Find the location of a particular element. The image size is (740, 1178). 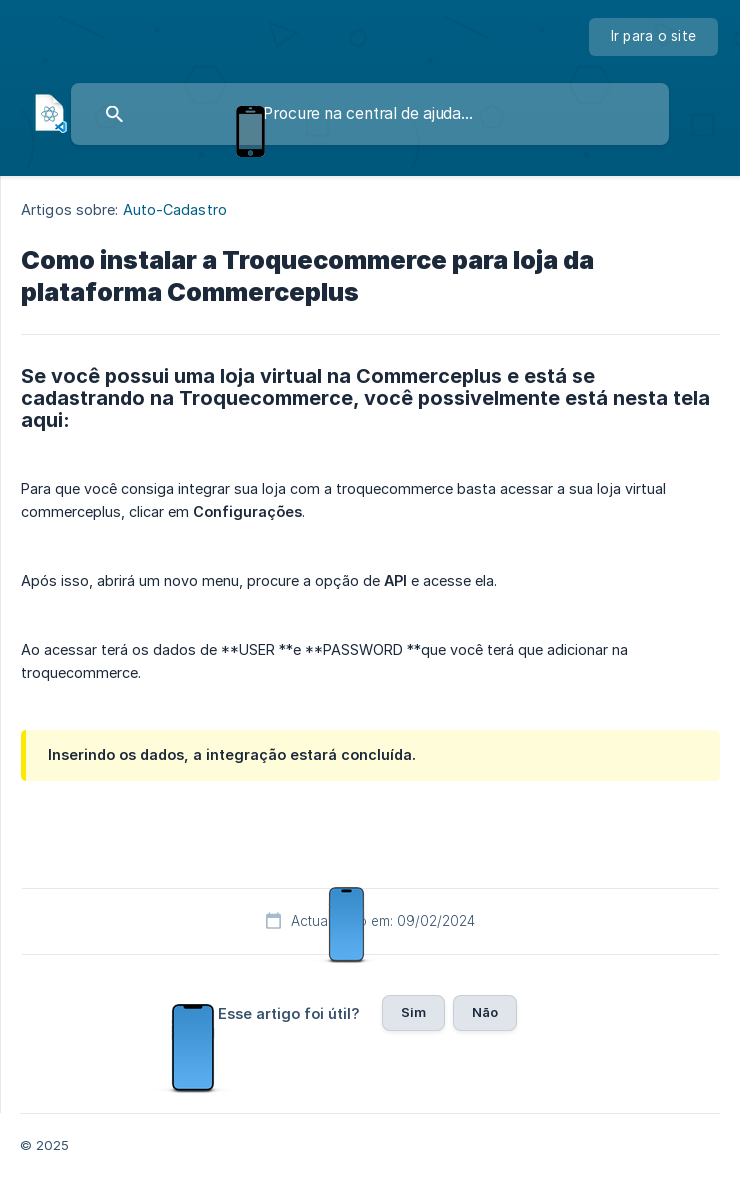

manage connected iPhone device is located at coordinates (346, 925).